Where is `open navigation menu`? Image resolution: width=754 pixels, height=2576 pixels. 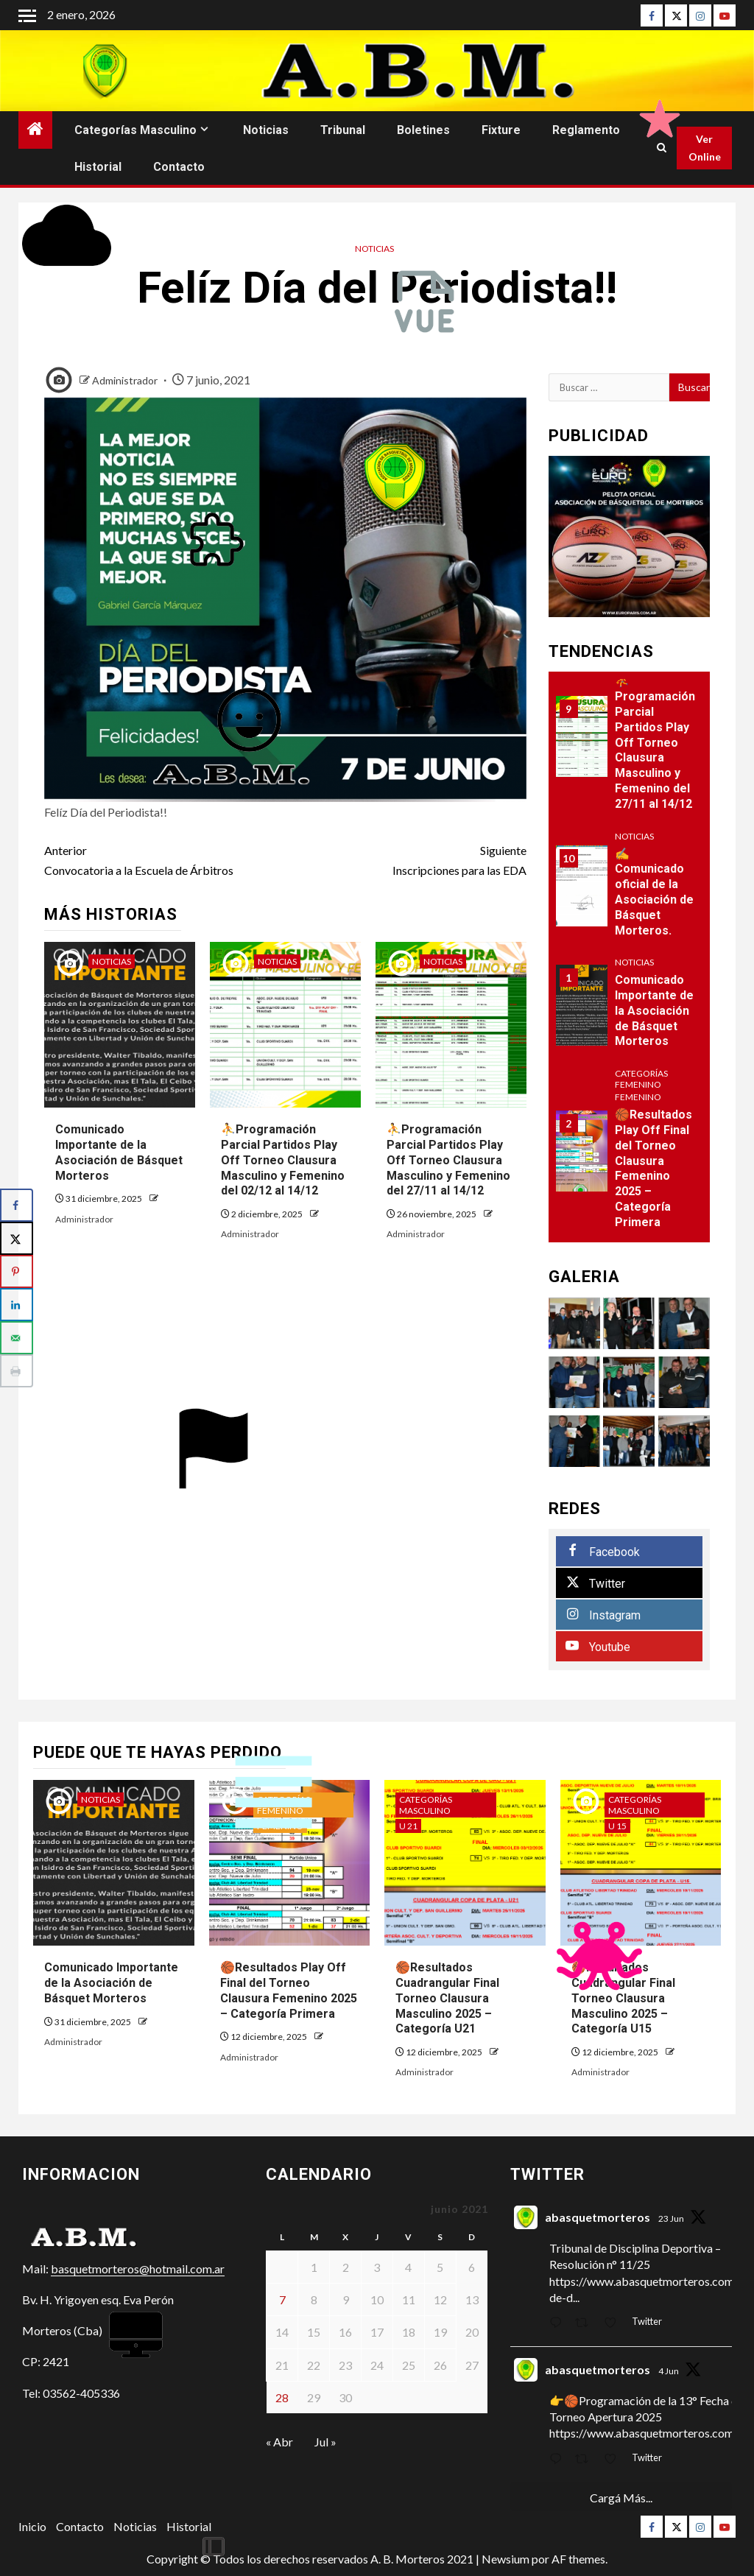
open navigation menu is located at coordinates (273, 1792).